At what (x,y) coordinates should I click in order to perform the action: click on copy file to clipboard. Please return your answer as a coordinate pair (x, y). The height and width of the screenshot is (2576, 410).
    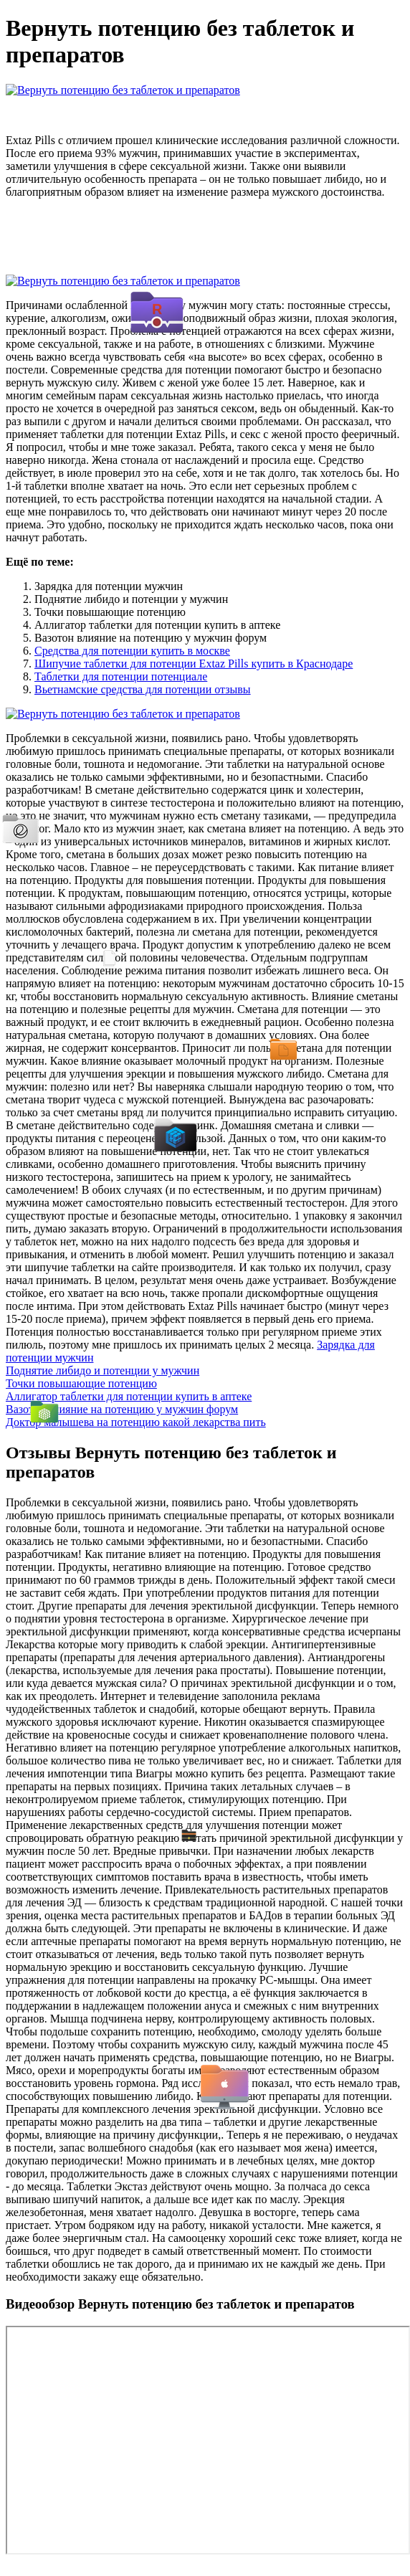
    Looking at the image, I should click on (109, 958).